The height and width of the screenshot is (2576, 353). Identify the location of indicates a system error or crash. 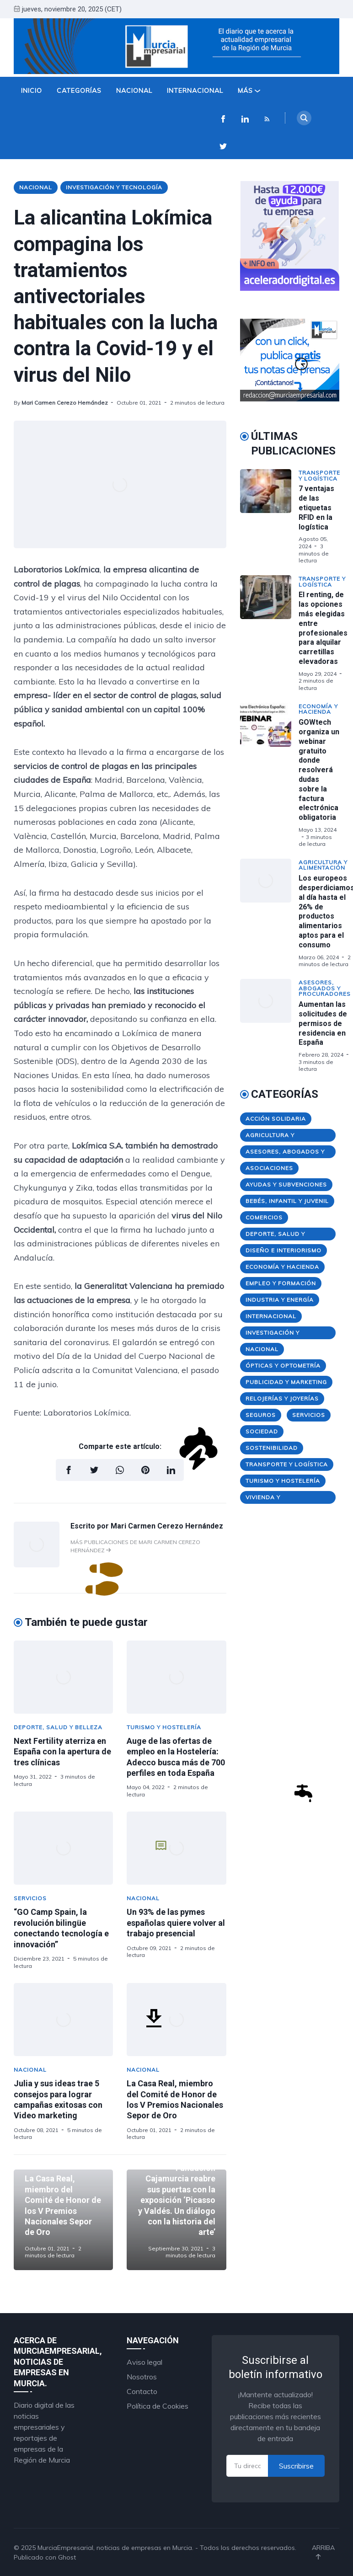
(198, 1448).